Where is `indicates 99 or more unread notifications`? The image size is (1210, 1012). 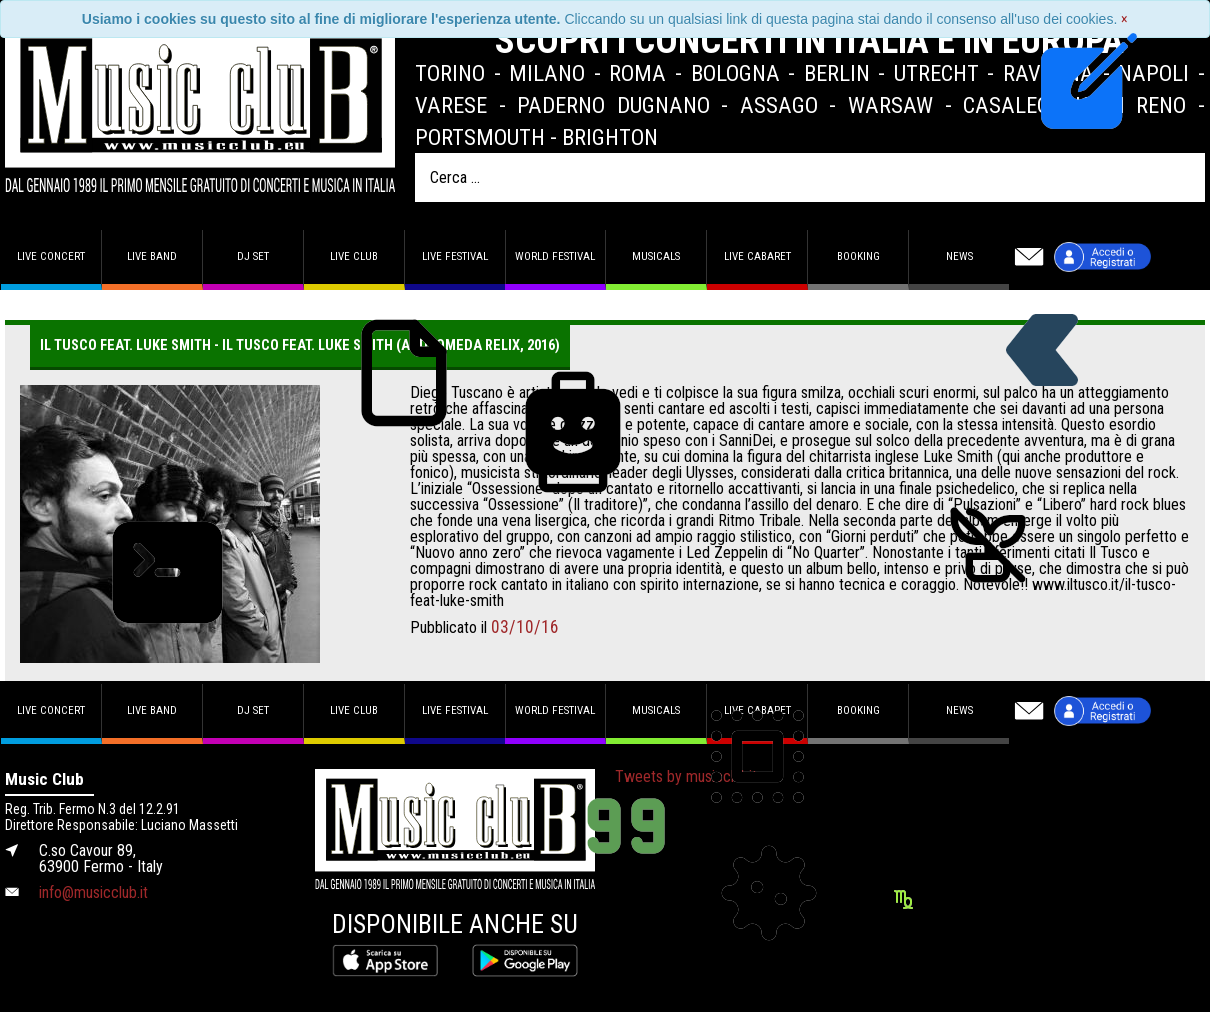
indicates 99 or more unread notifications is located at coordinates (626, 826).